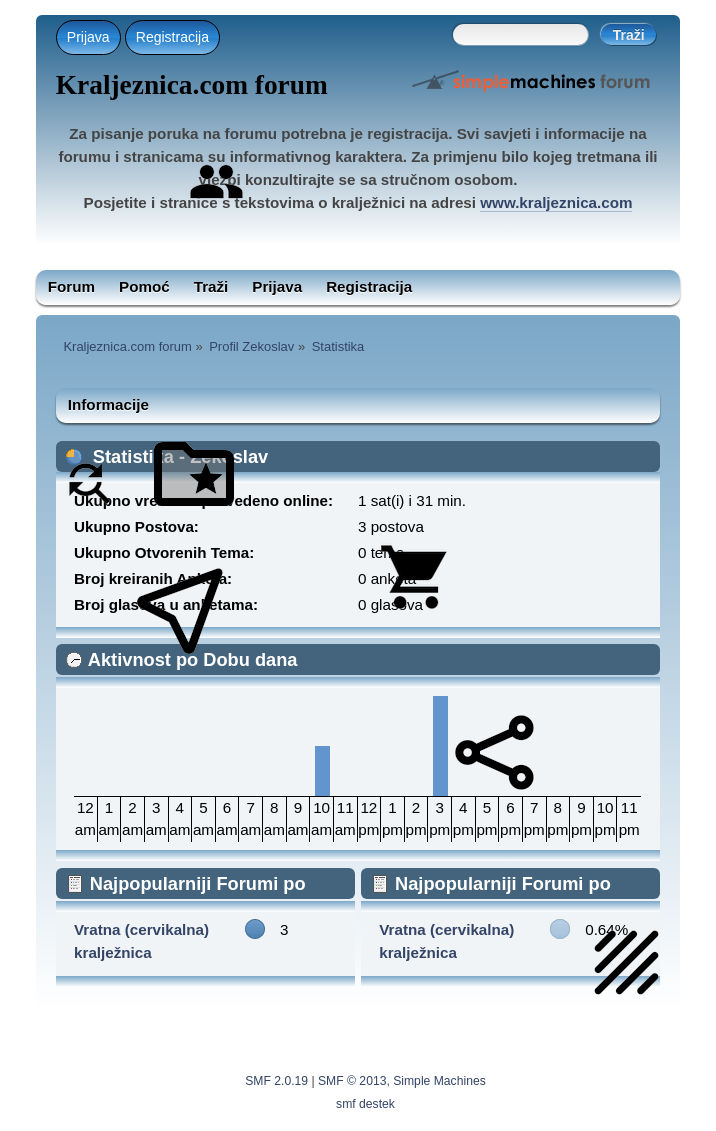  I want to click on view your shopping cart, so click(416, 577).